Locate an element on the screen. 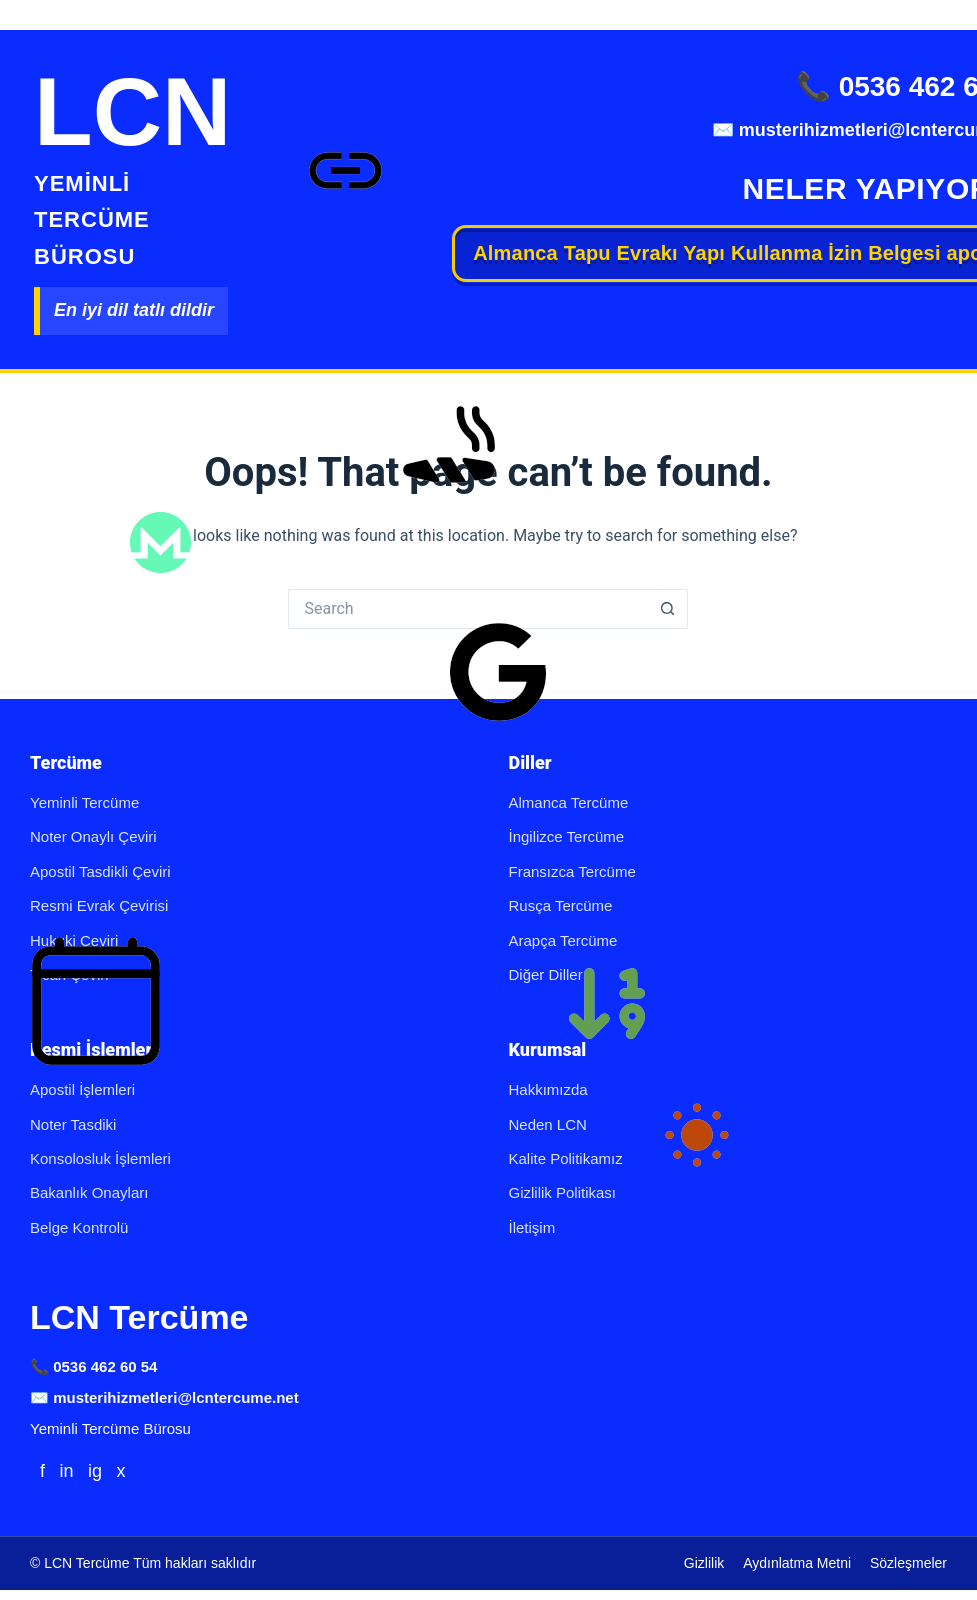 Image resolution: width=977 pixels, height=1600 pixels. sign in with Google is located at coordinates (498, 672).